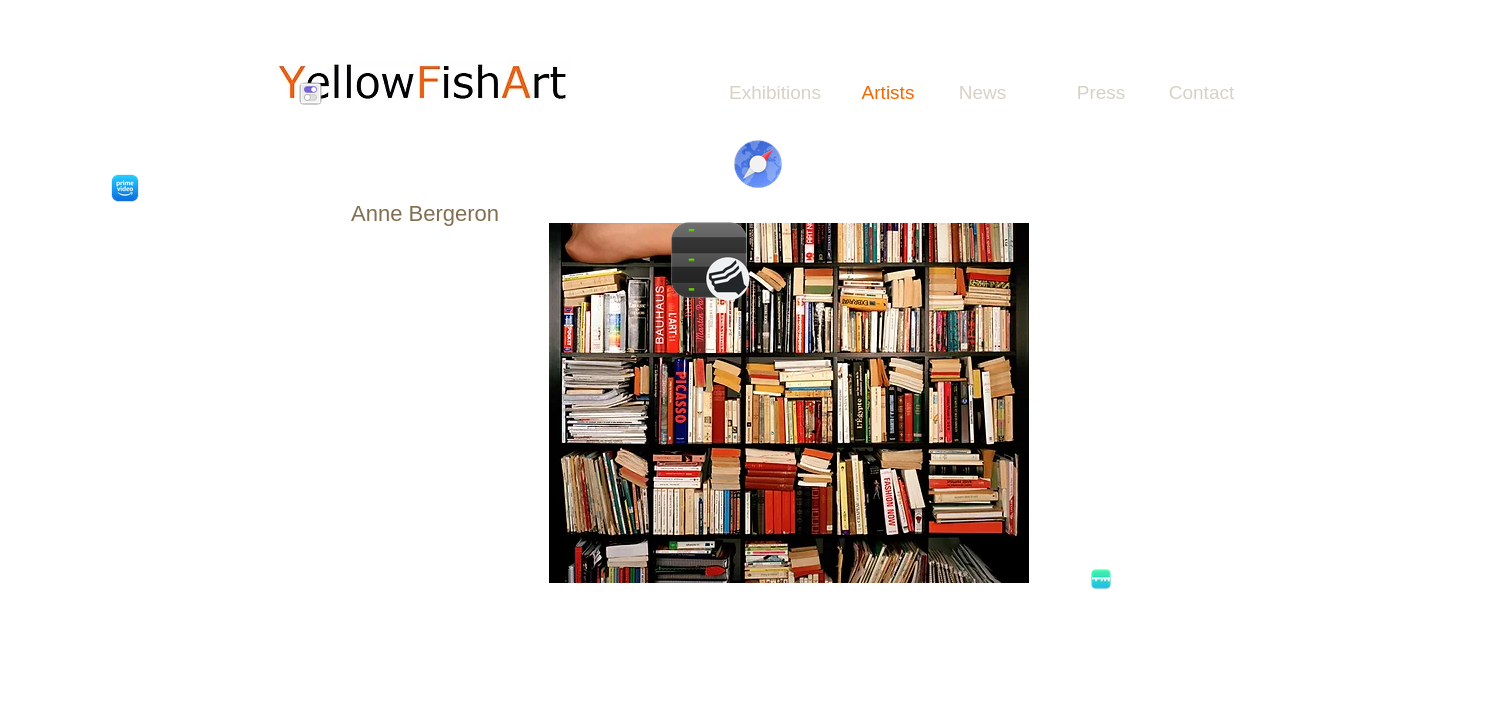 This screenshot has height=720, width=1492. What do you see at coordinates (709, 260) in the screenshot?
I see `configure kerberos authentication settings for network server` at bounding box center [709, 260].